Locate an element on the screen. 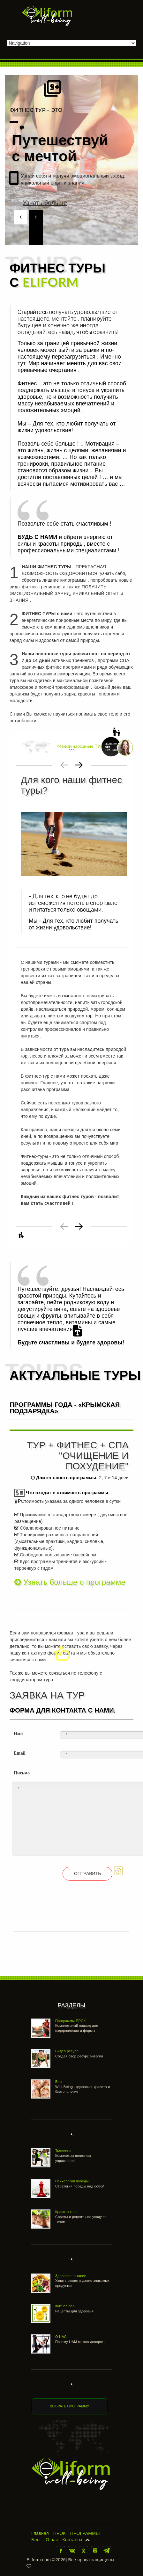 The image size is (143, 2576). indicates nighttime or evening weather conditions is located at coordinates (62, 1654).